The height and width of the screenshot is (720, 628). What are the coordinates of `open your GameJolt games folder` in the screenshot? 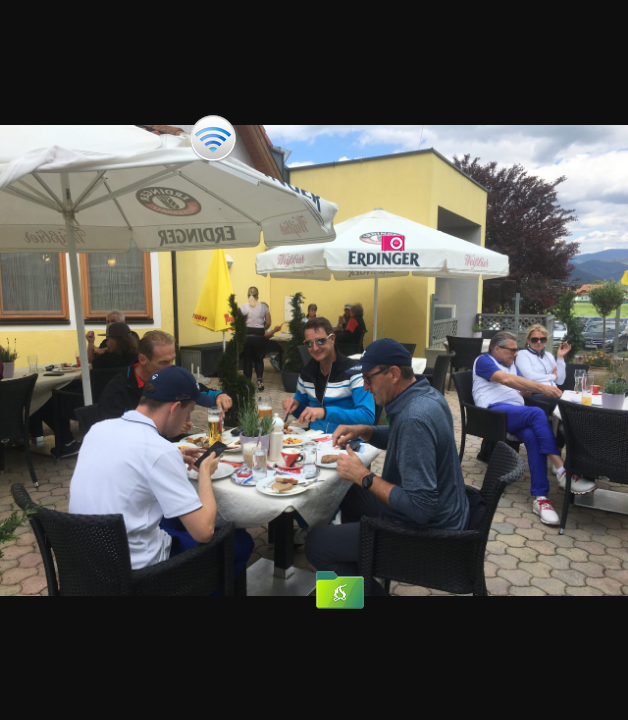 It's located at (340, 591).